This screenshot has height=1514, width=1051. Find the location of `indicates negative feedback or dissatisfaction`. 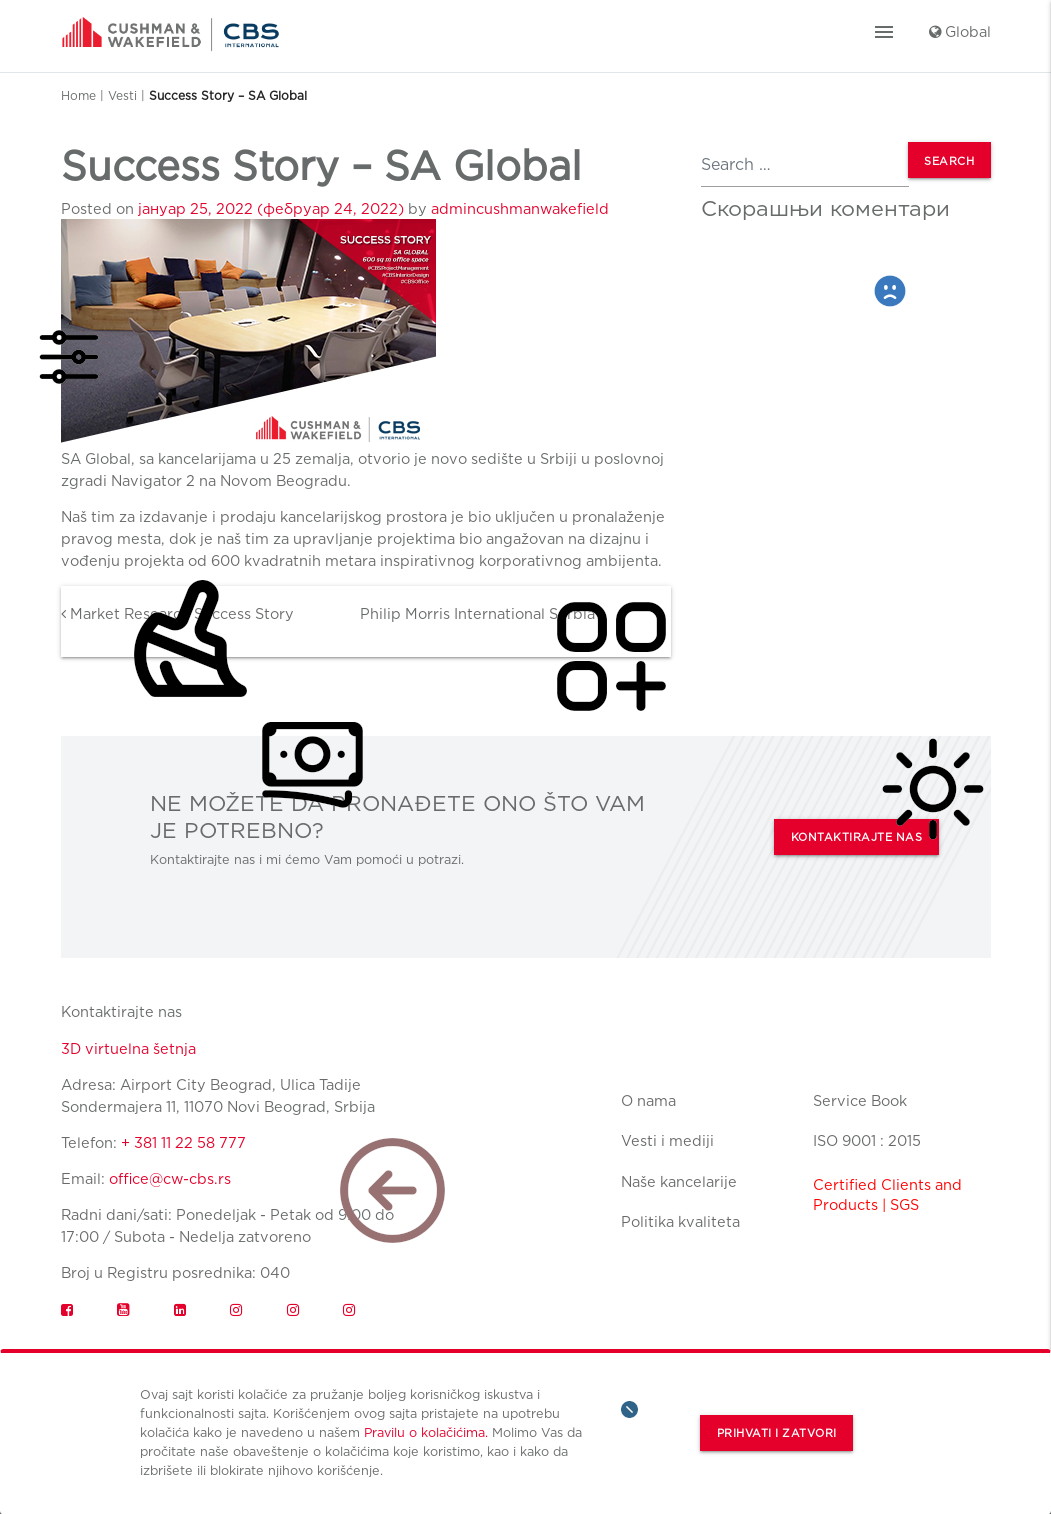

indicates negative feedback or dissatisfaction is located at coordinates (890, 291).